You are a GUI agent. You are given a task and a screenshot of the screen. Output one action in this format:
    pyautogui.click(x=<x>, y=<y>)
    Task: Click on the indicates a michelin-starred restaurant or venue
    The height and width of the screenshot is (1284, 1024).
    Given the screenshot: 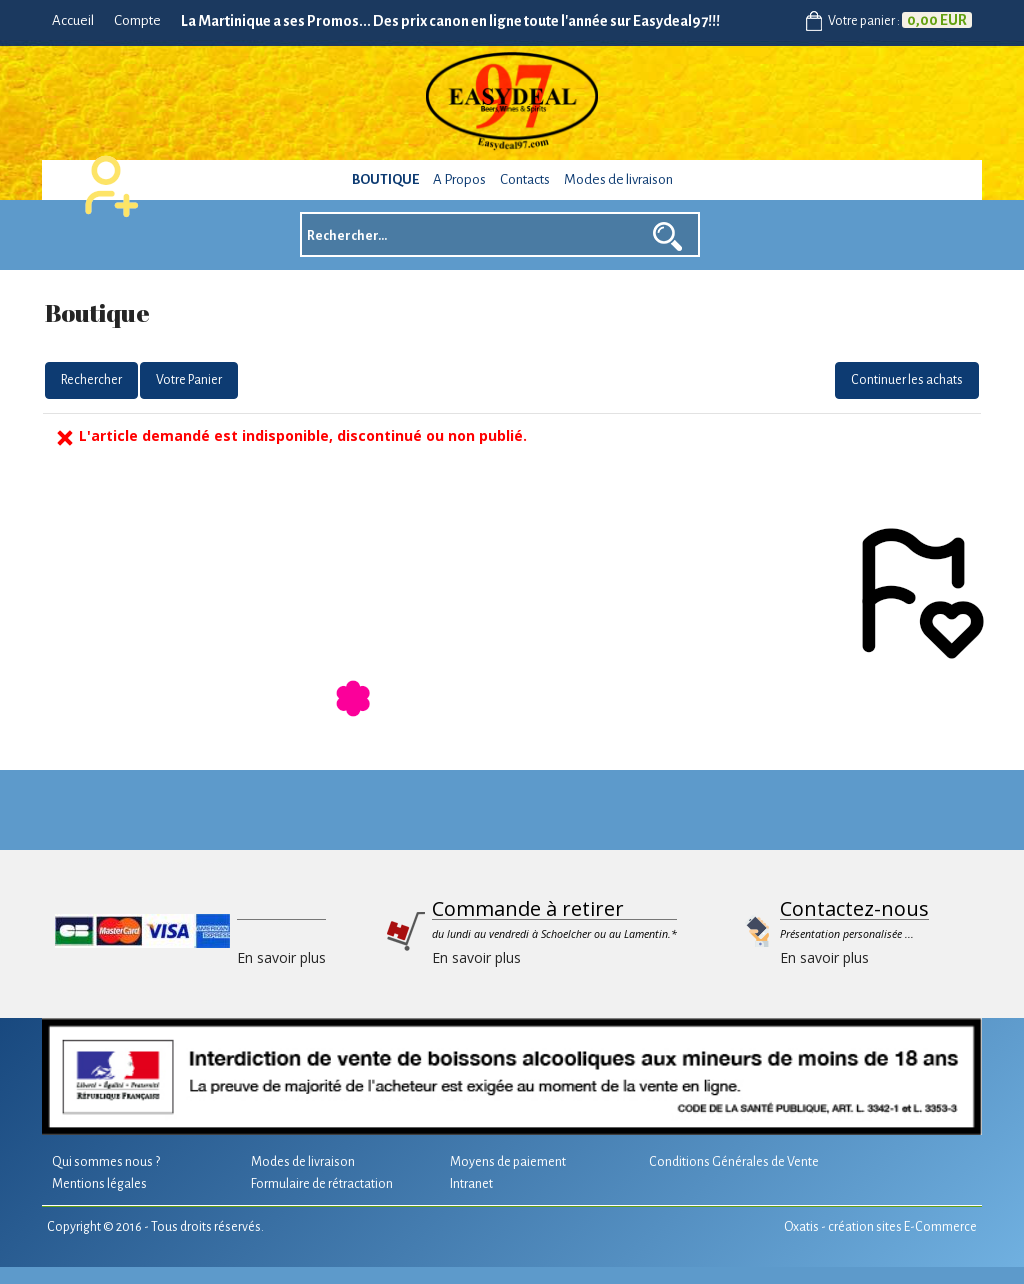 What is the action you would take?
    pyautogui.click(x=353, y=698)
    